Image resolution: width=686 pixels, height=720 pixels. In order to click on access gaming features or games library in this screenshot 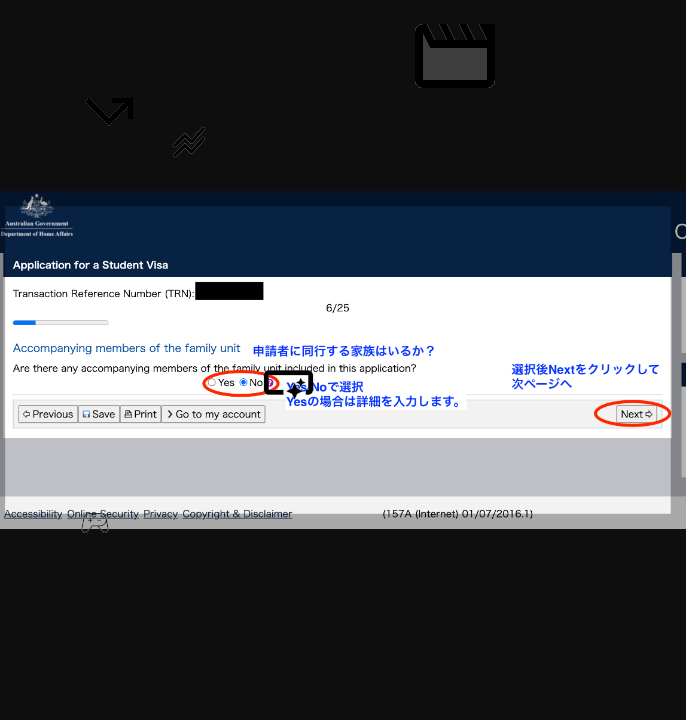, I will do `click(95, 523)`.